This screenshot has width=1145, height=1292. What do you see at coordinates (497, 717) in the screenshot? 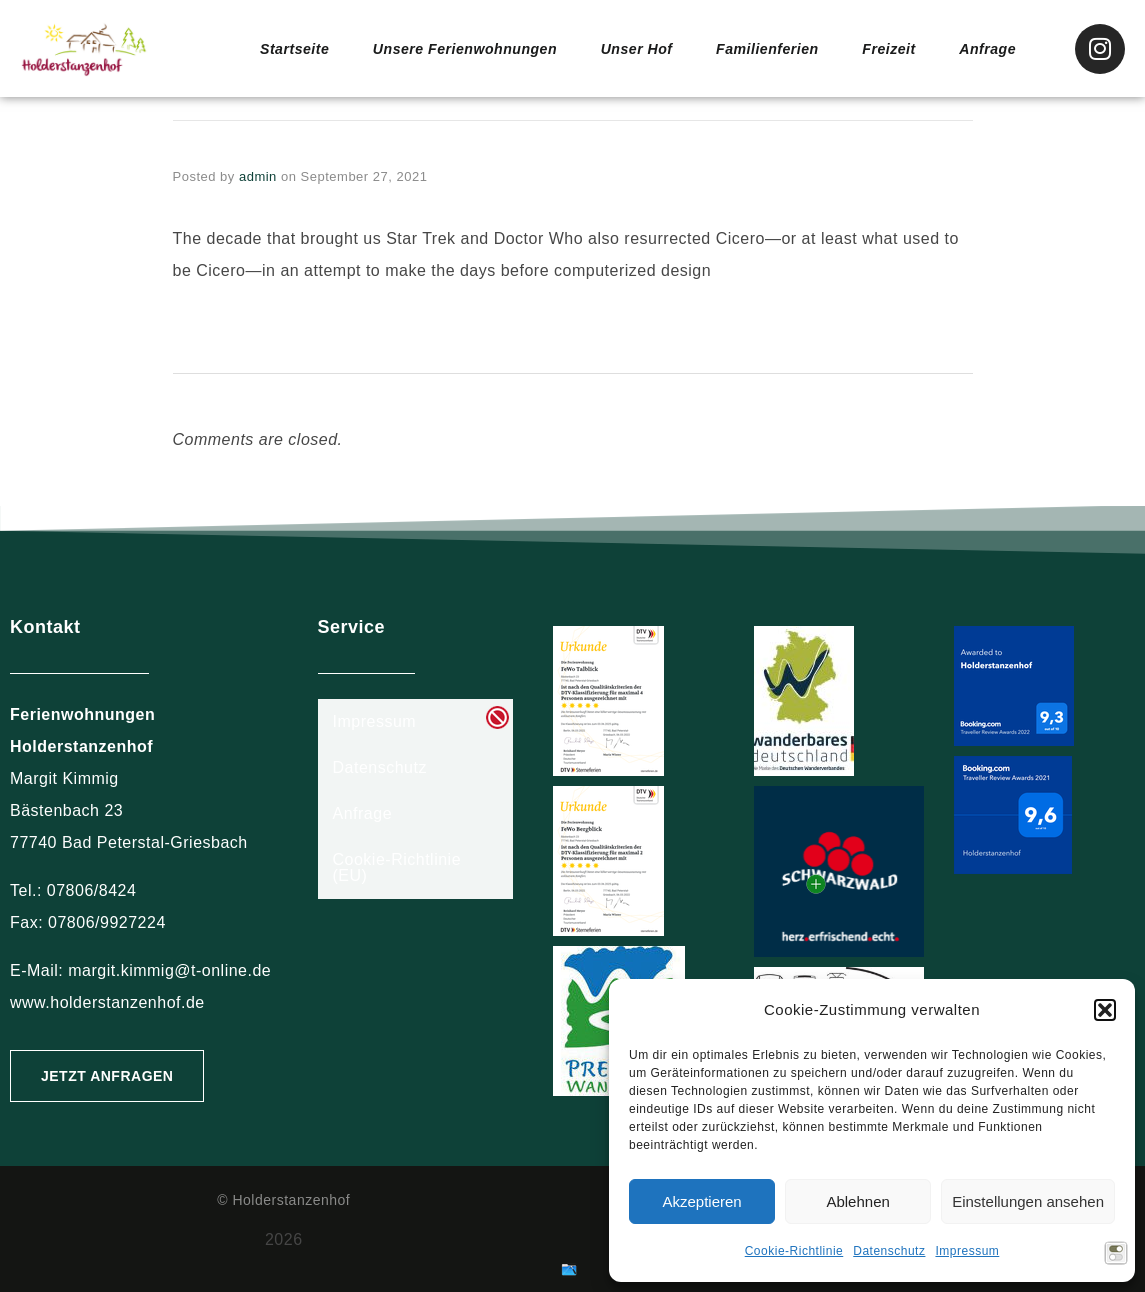
I see `delete selected email message` at bounding box center [497, 717].